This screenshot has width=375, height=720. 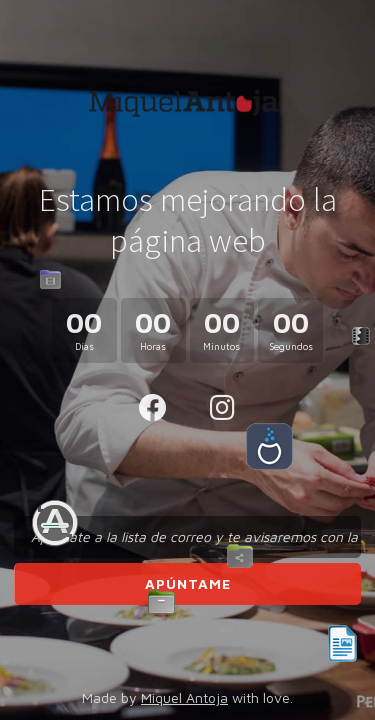 What do you see at coordinates (240, 556) in the screenshot?
I see `open your public shared folder` at bounding box center [240, 556].